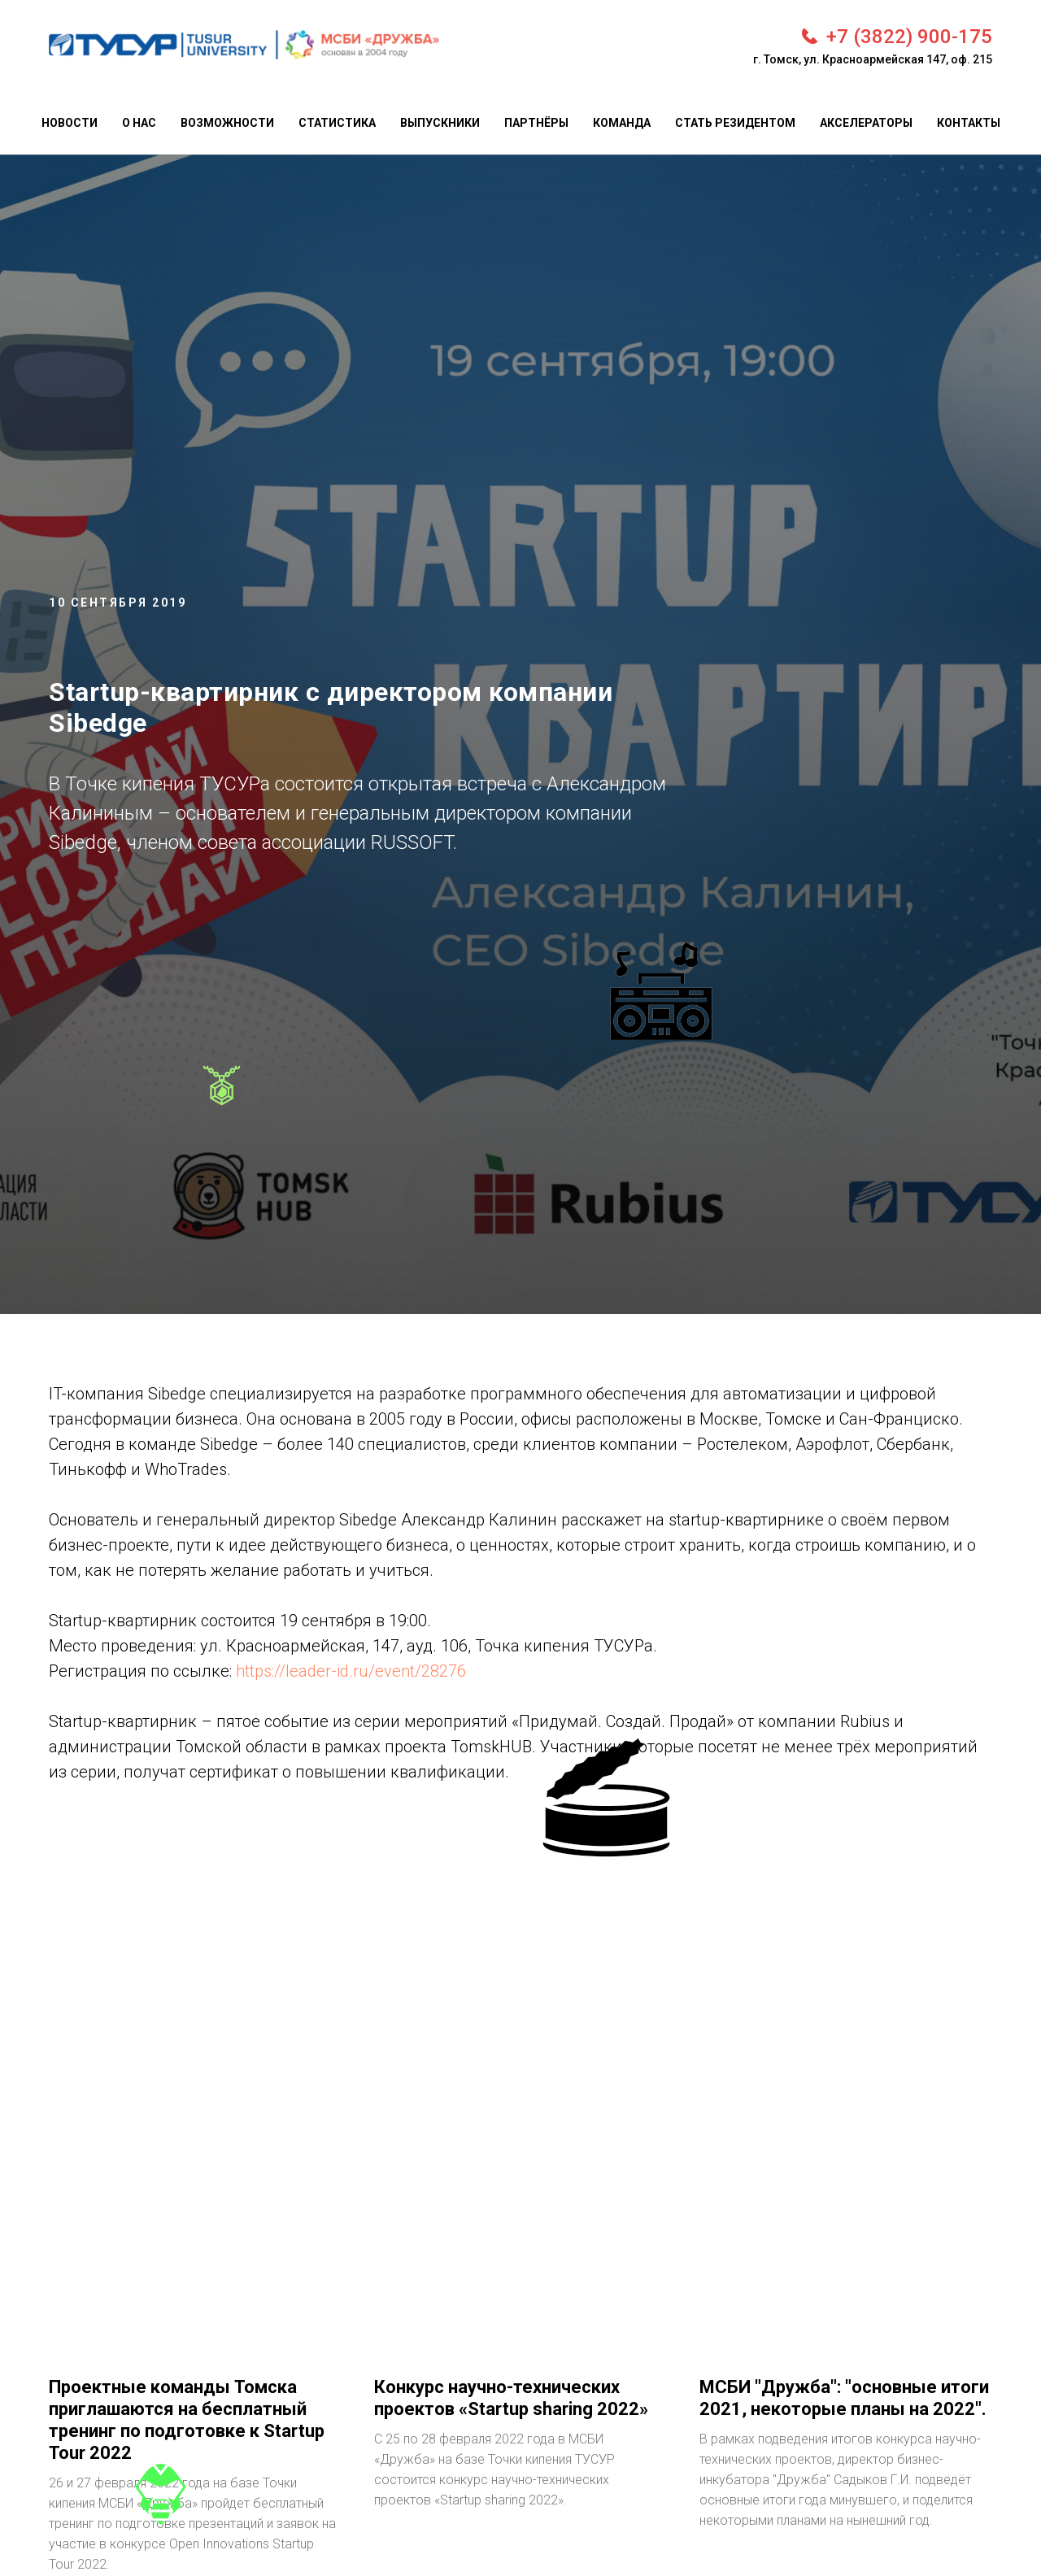  Describe the element at coordinates (661, 993) in the screenshot. I see `open music player or audio controls` at that location.